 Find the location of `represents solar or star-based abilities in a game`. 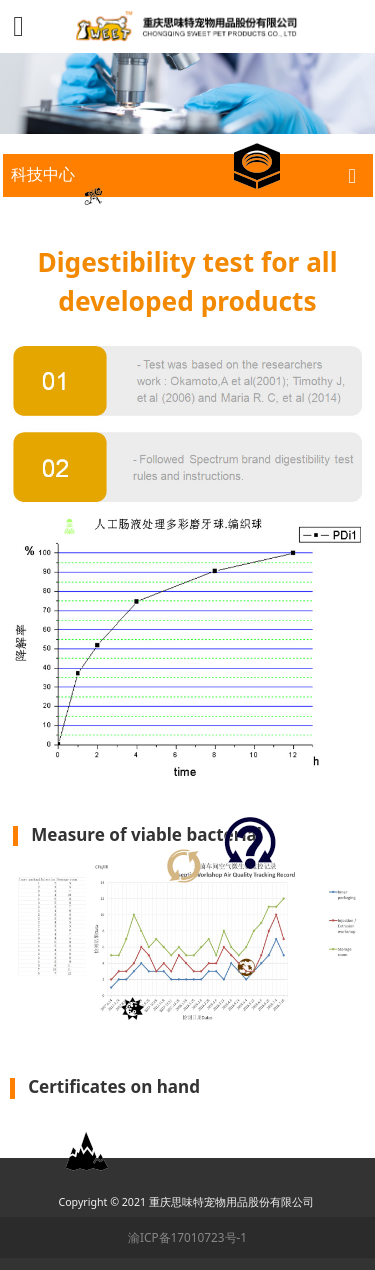

represents solar or star-based abilities in a game is located at coordinates (132, 1008).